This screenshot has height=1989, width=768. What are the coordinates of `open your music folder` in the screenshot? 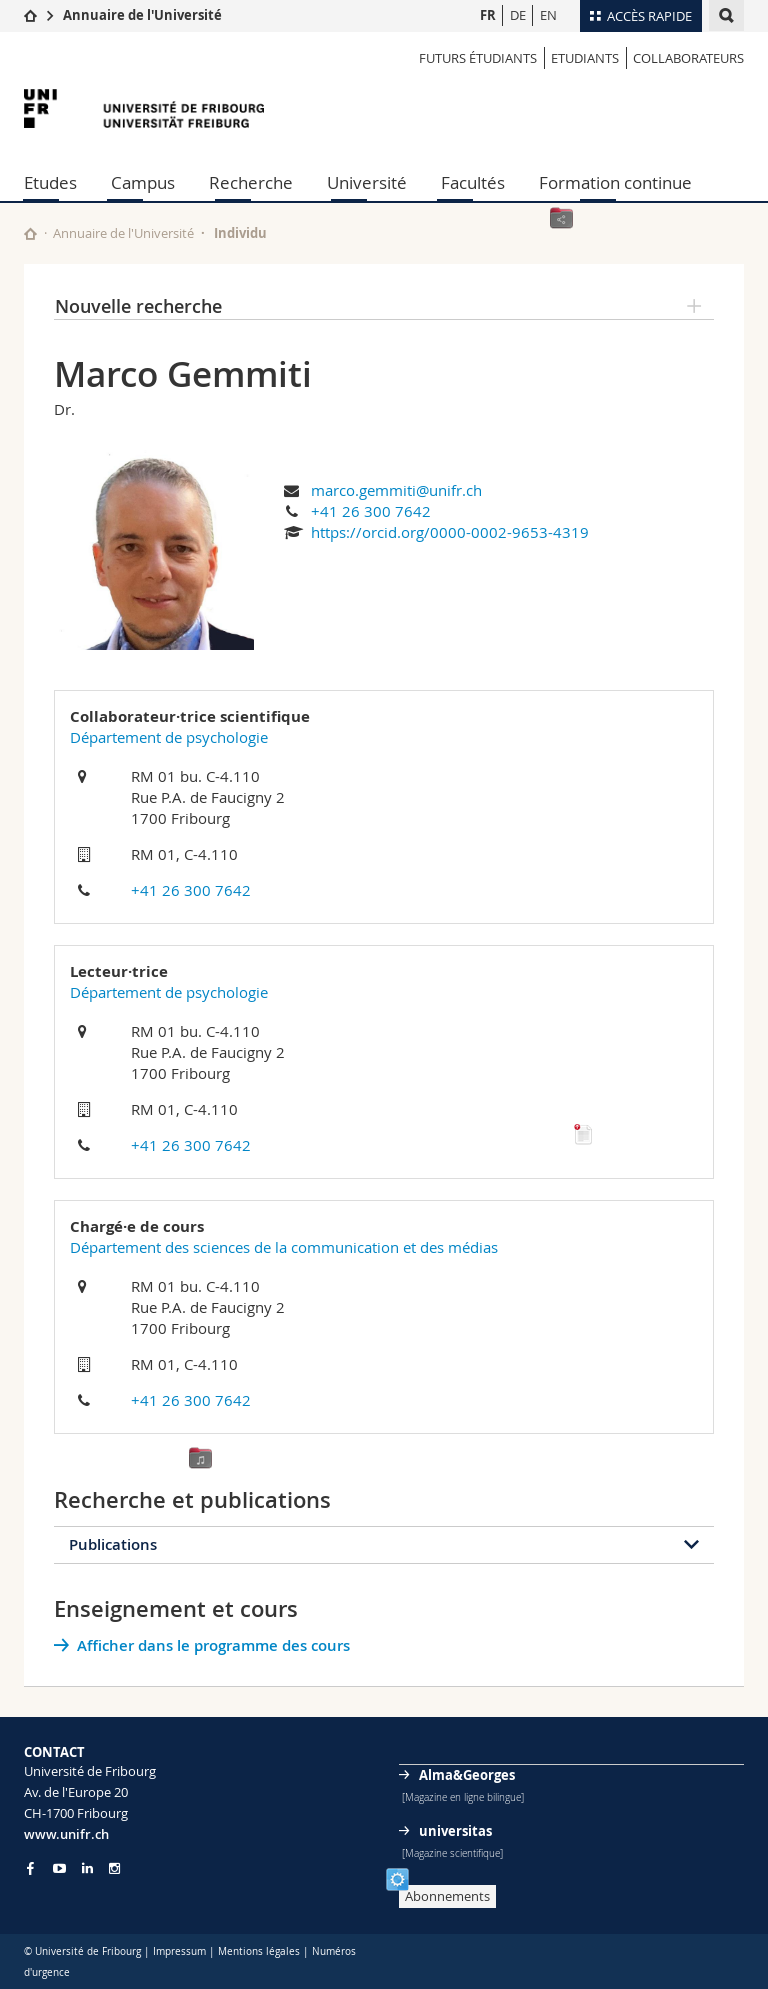 It's located at (200, 1457).